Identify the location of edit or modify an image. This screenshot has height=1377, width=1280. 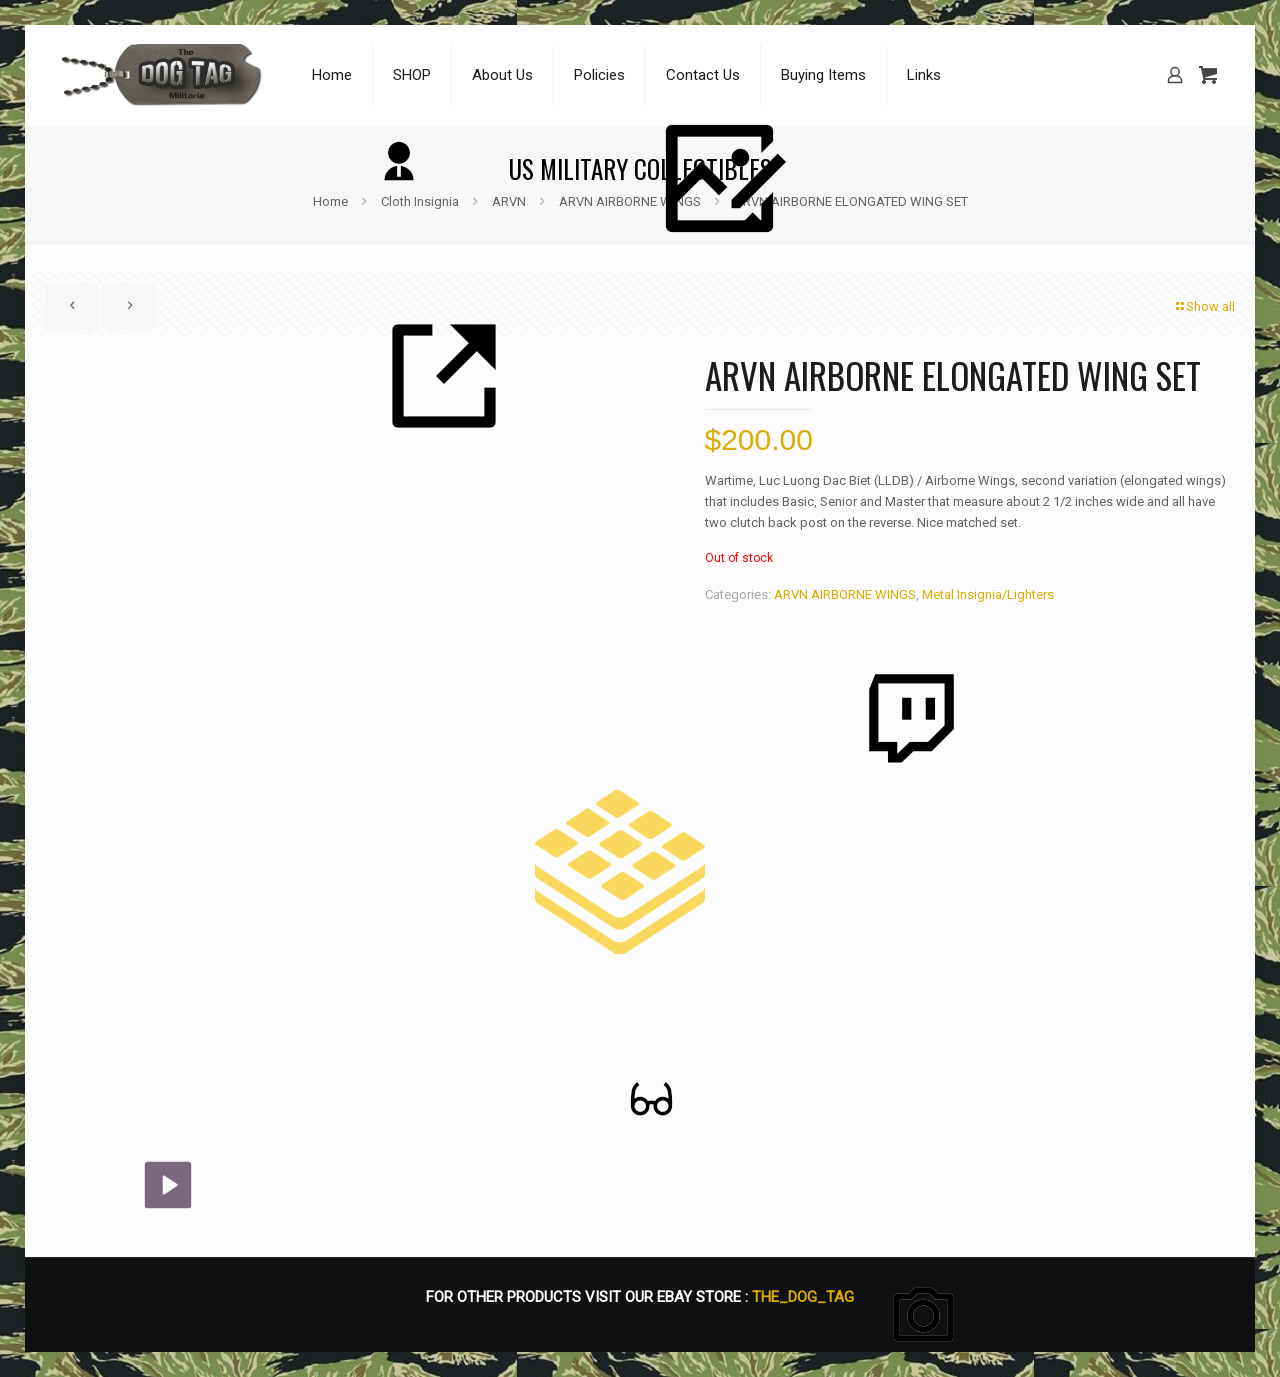
(719, 178).